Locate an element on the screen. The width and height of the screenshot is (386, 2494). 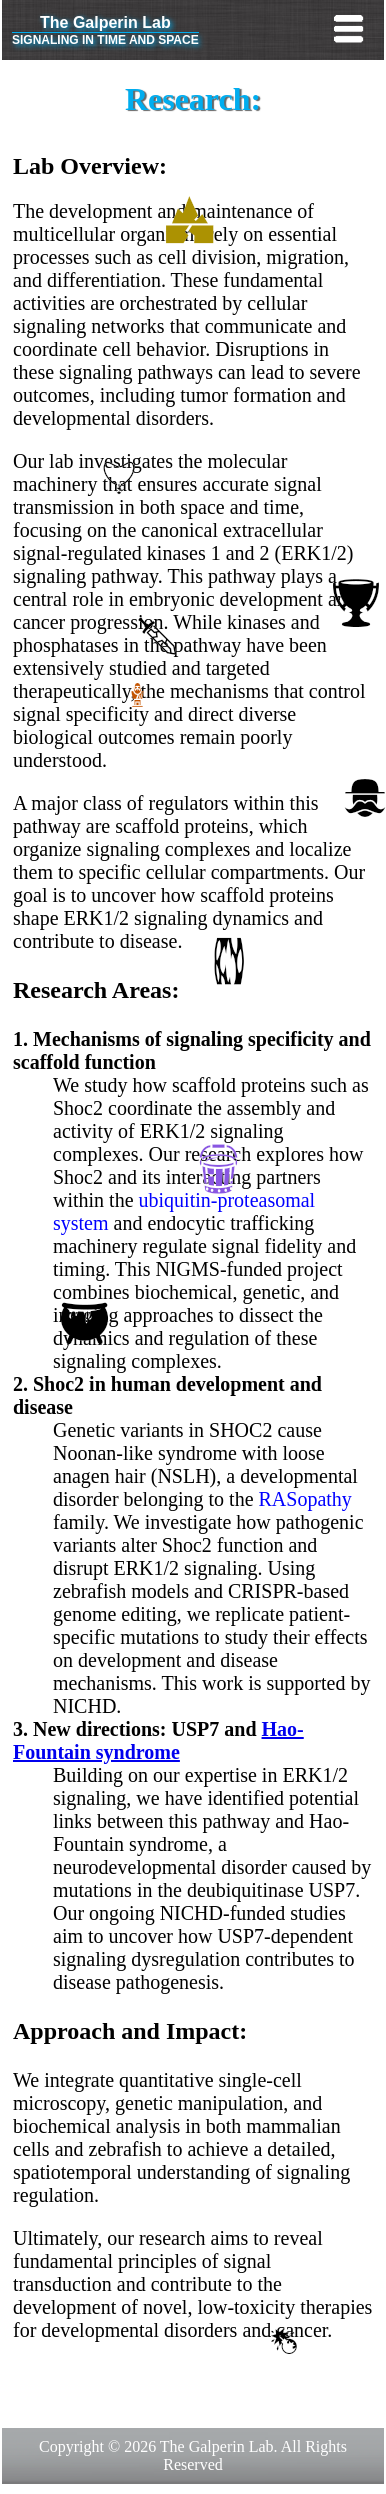
select a gentleman or vintage character avatar is located at coordinates (365, 798).